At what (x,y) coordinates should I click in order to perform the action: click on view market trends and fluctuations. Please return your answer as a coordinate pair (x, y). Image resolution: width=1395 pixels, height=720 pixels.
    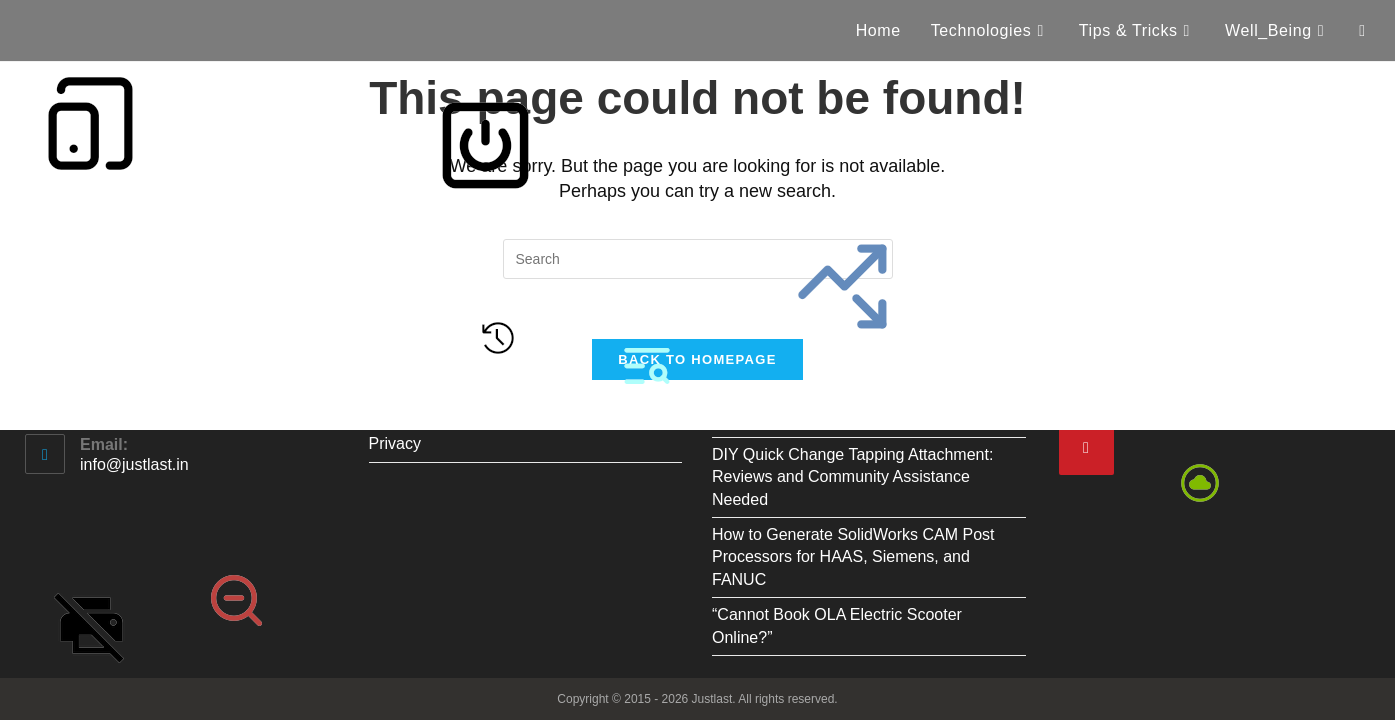
    Looking at the image, I should click on (844, 286).